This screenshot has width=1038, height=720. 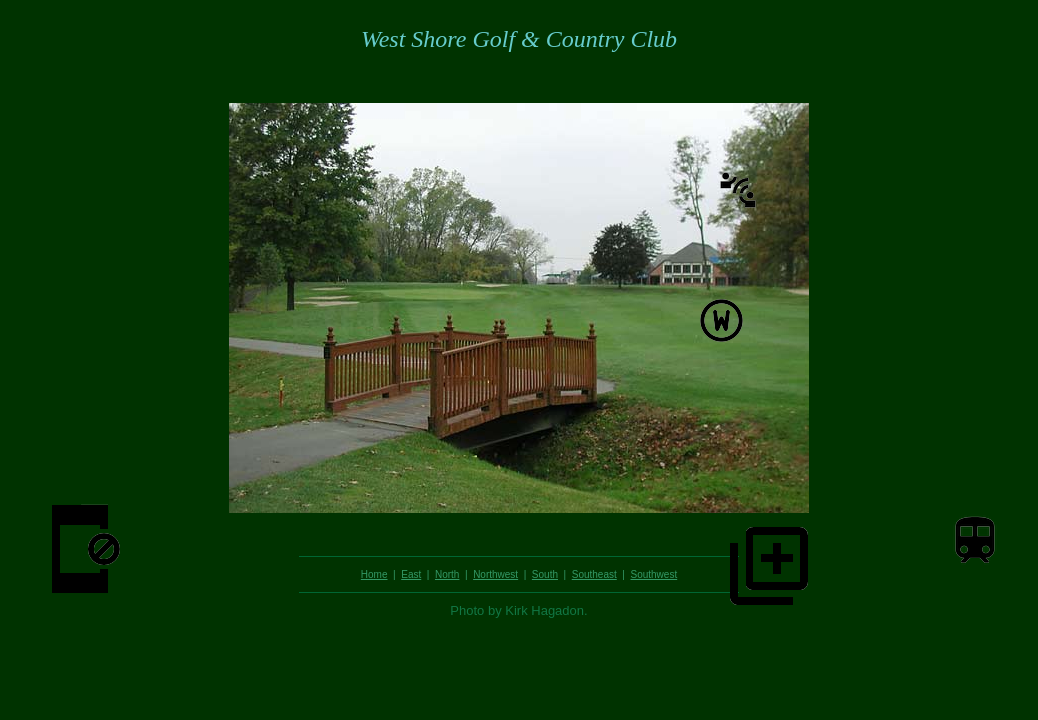 I want to click on add item to your library, so click(x=769, y=566).